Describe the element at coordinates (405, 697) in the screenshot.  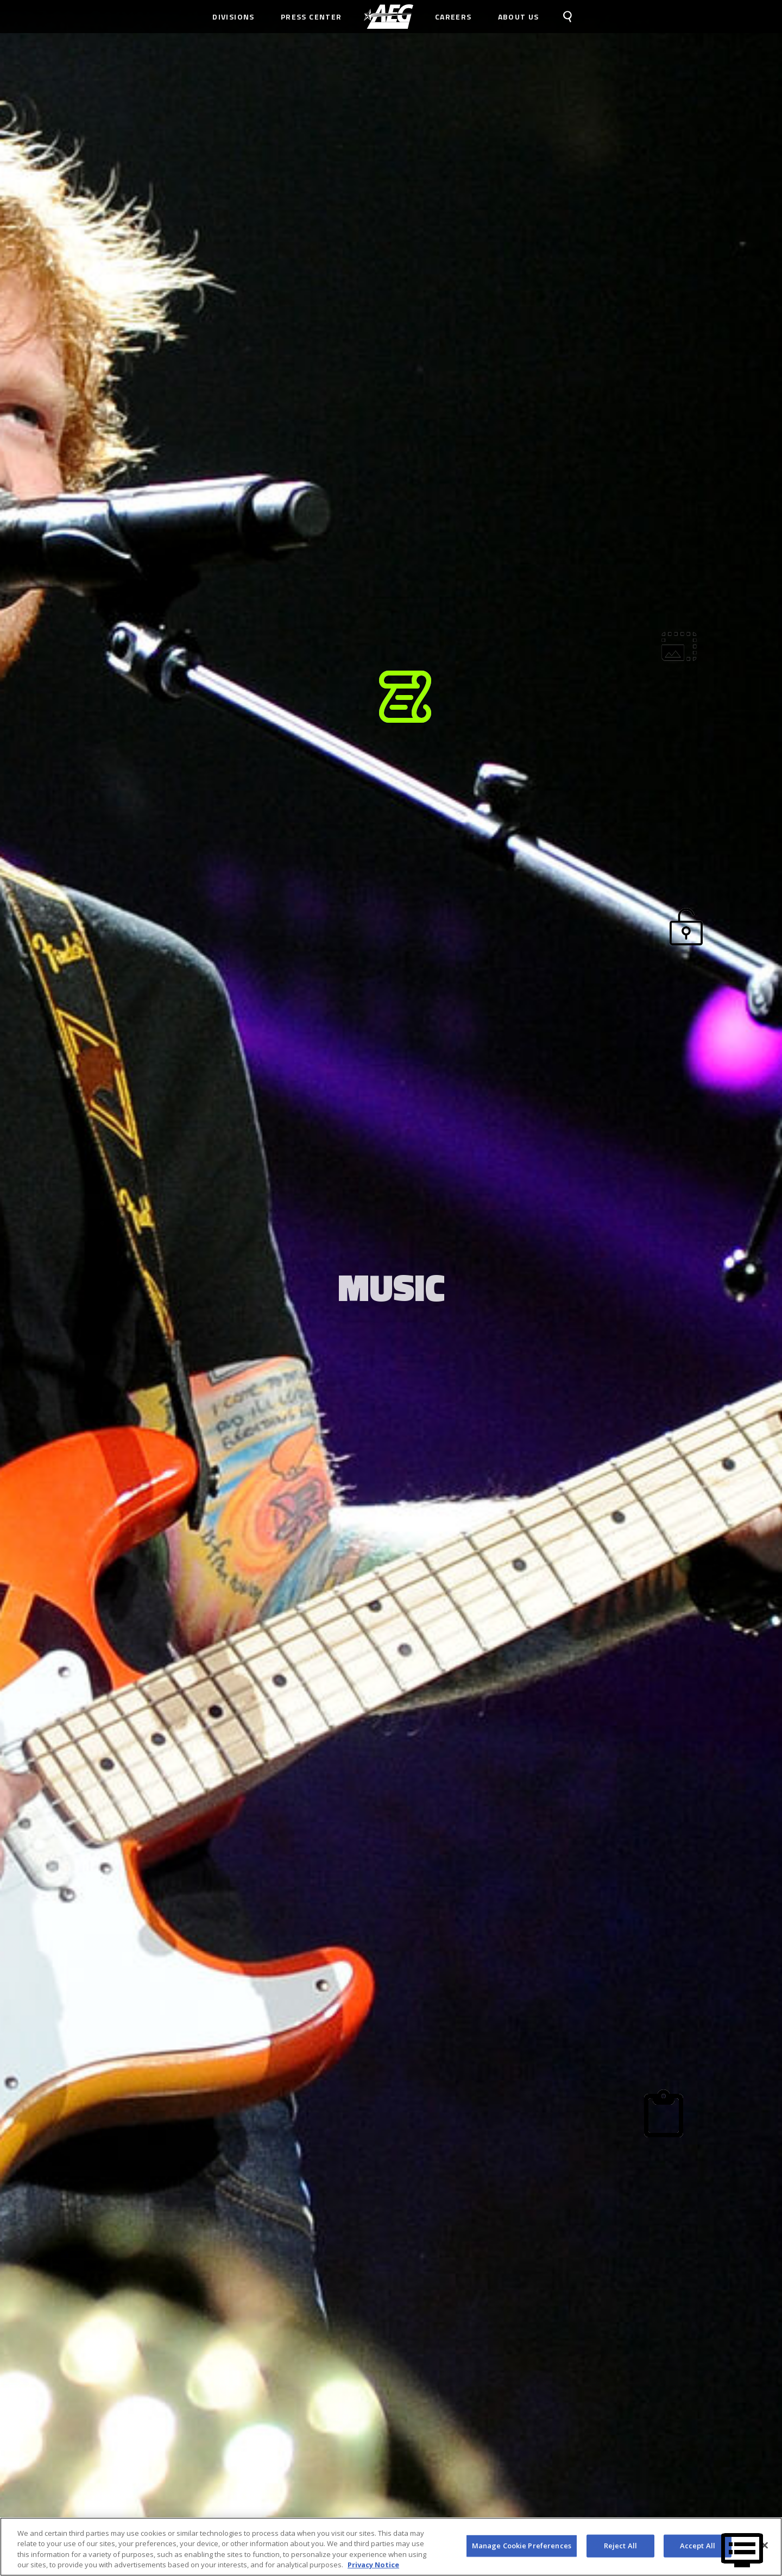
I see `view activity log or history` at that location.